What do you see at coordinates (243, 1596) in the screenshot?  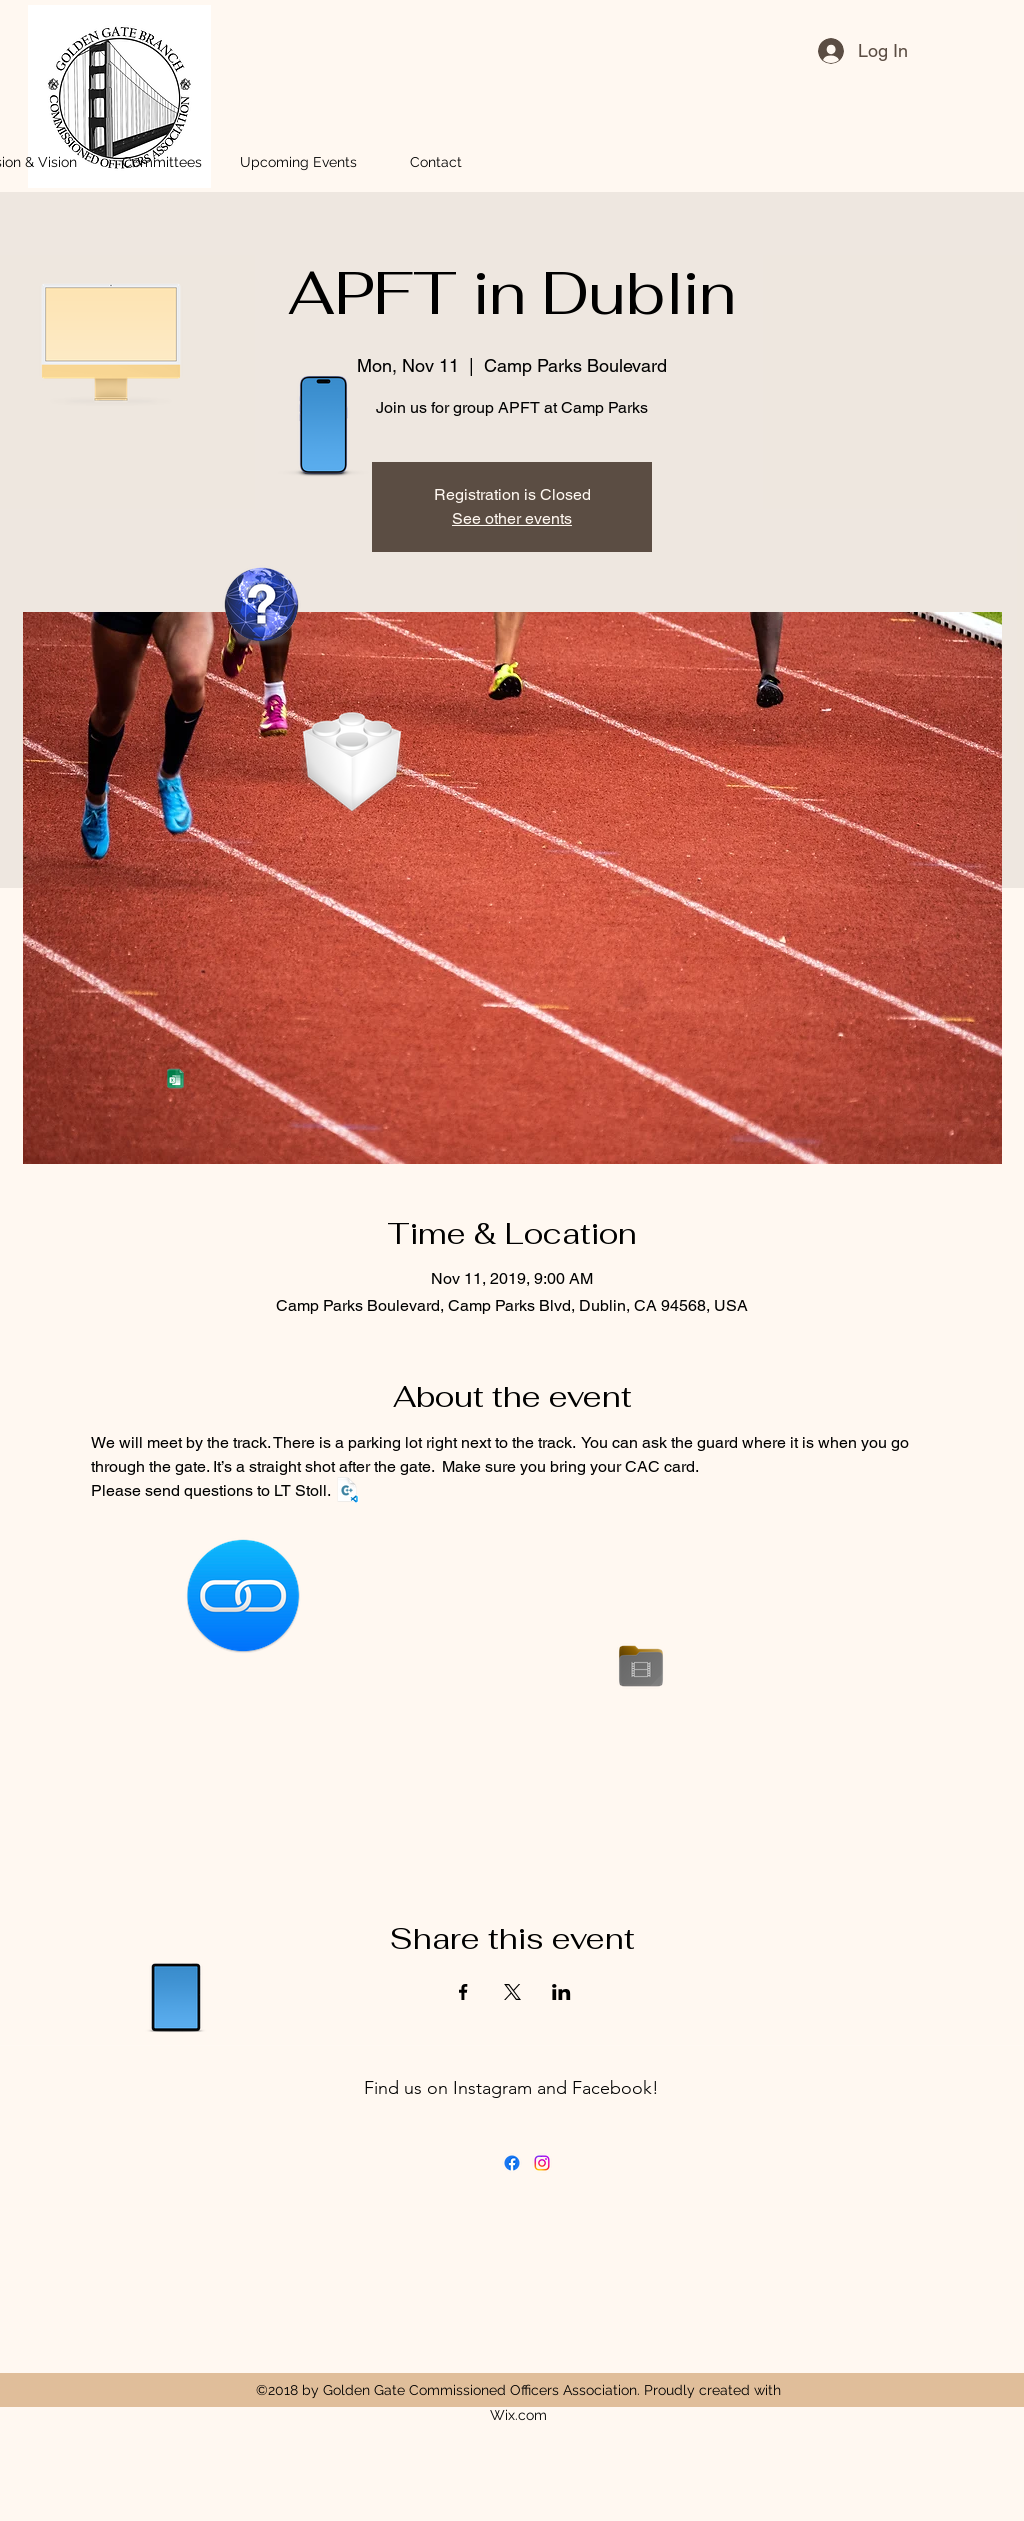 I see `manage paired bluetooth devices` at bounding box center [243, 1596].